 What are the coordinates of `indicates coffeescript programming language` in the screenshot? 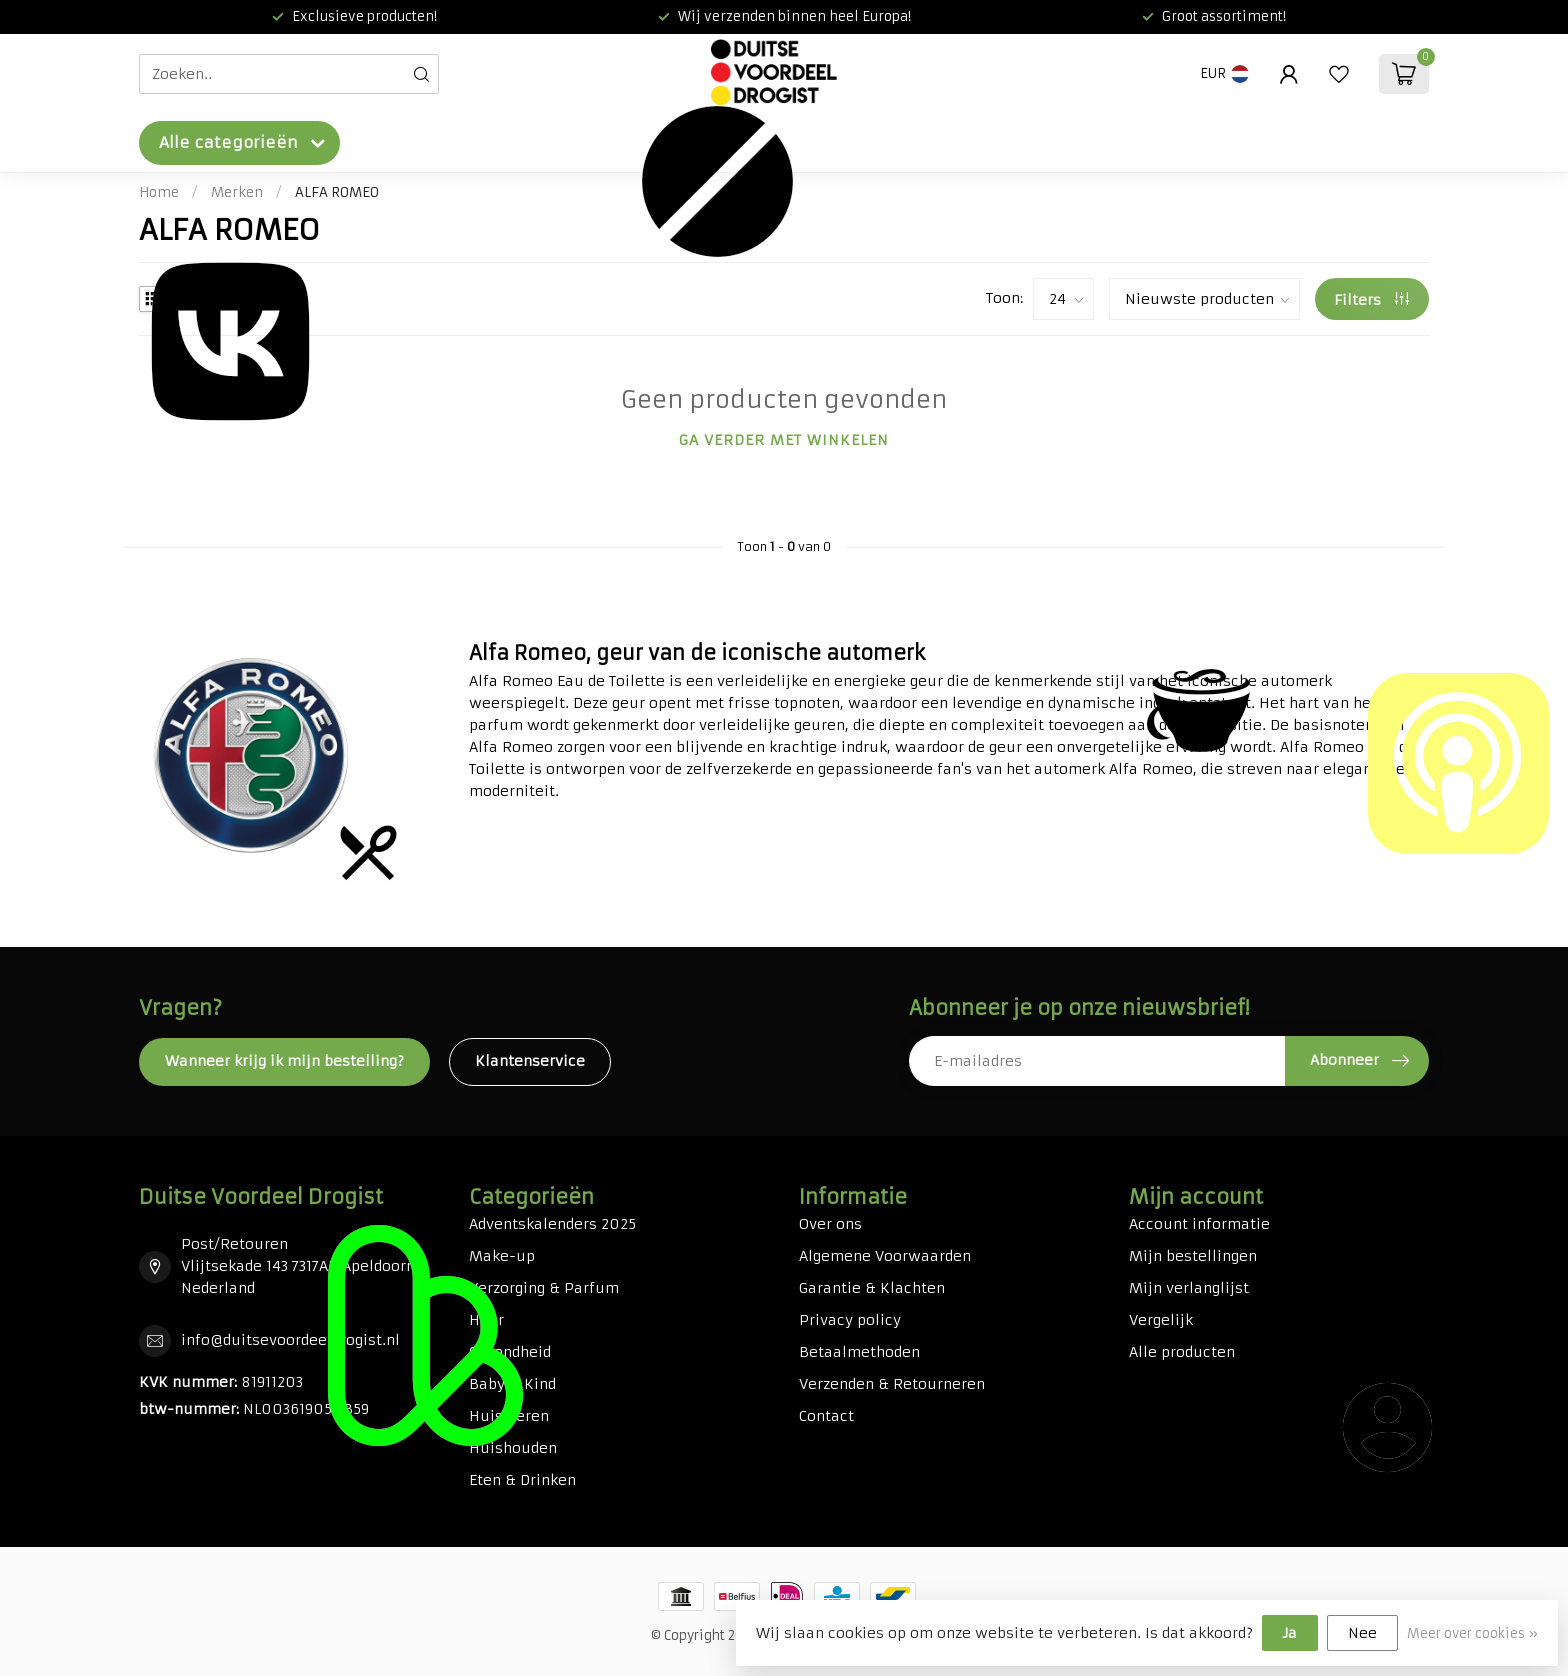 It's located at (1198, 710).